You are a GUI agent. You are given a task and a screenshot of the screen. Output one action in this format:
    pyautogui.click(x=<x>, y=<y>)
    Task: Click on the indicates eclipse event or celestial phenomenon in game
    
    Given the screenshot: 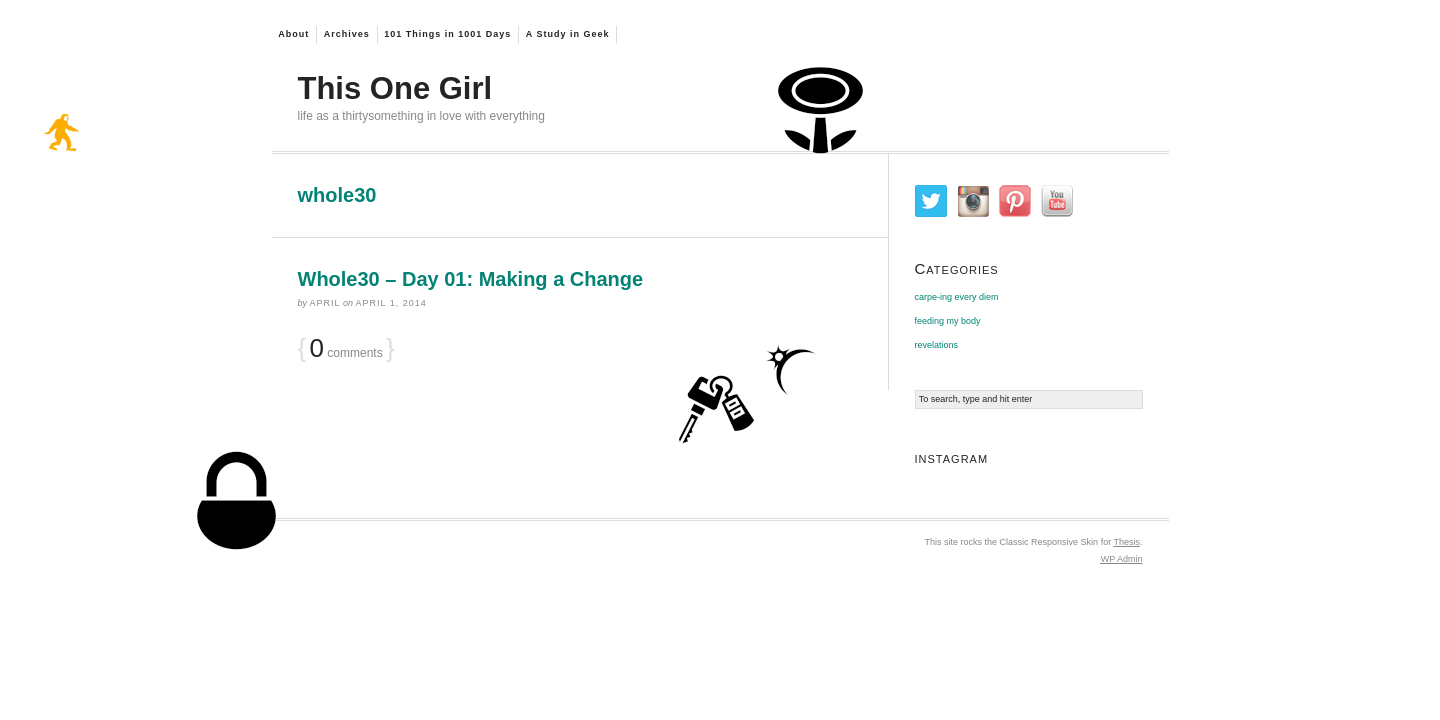 What is the action you would take?
    pyautogui.click(x=790, y=369)
    